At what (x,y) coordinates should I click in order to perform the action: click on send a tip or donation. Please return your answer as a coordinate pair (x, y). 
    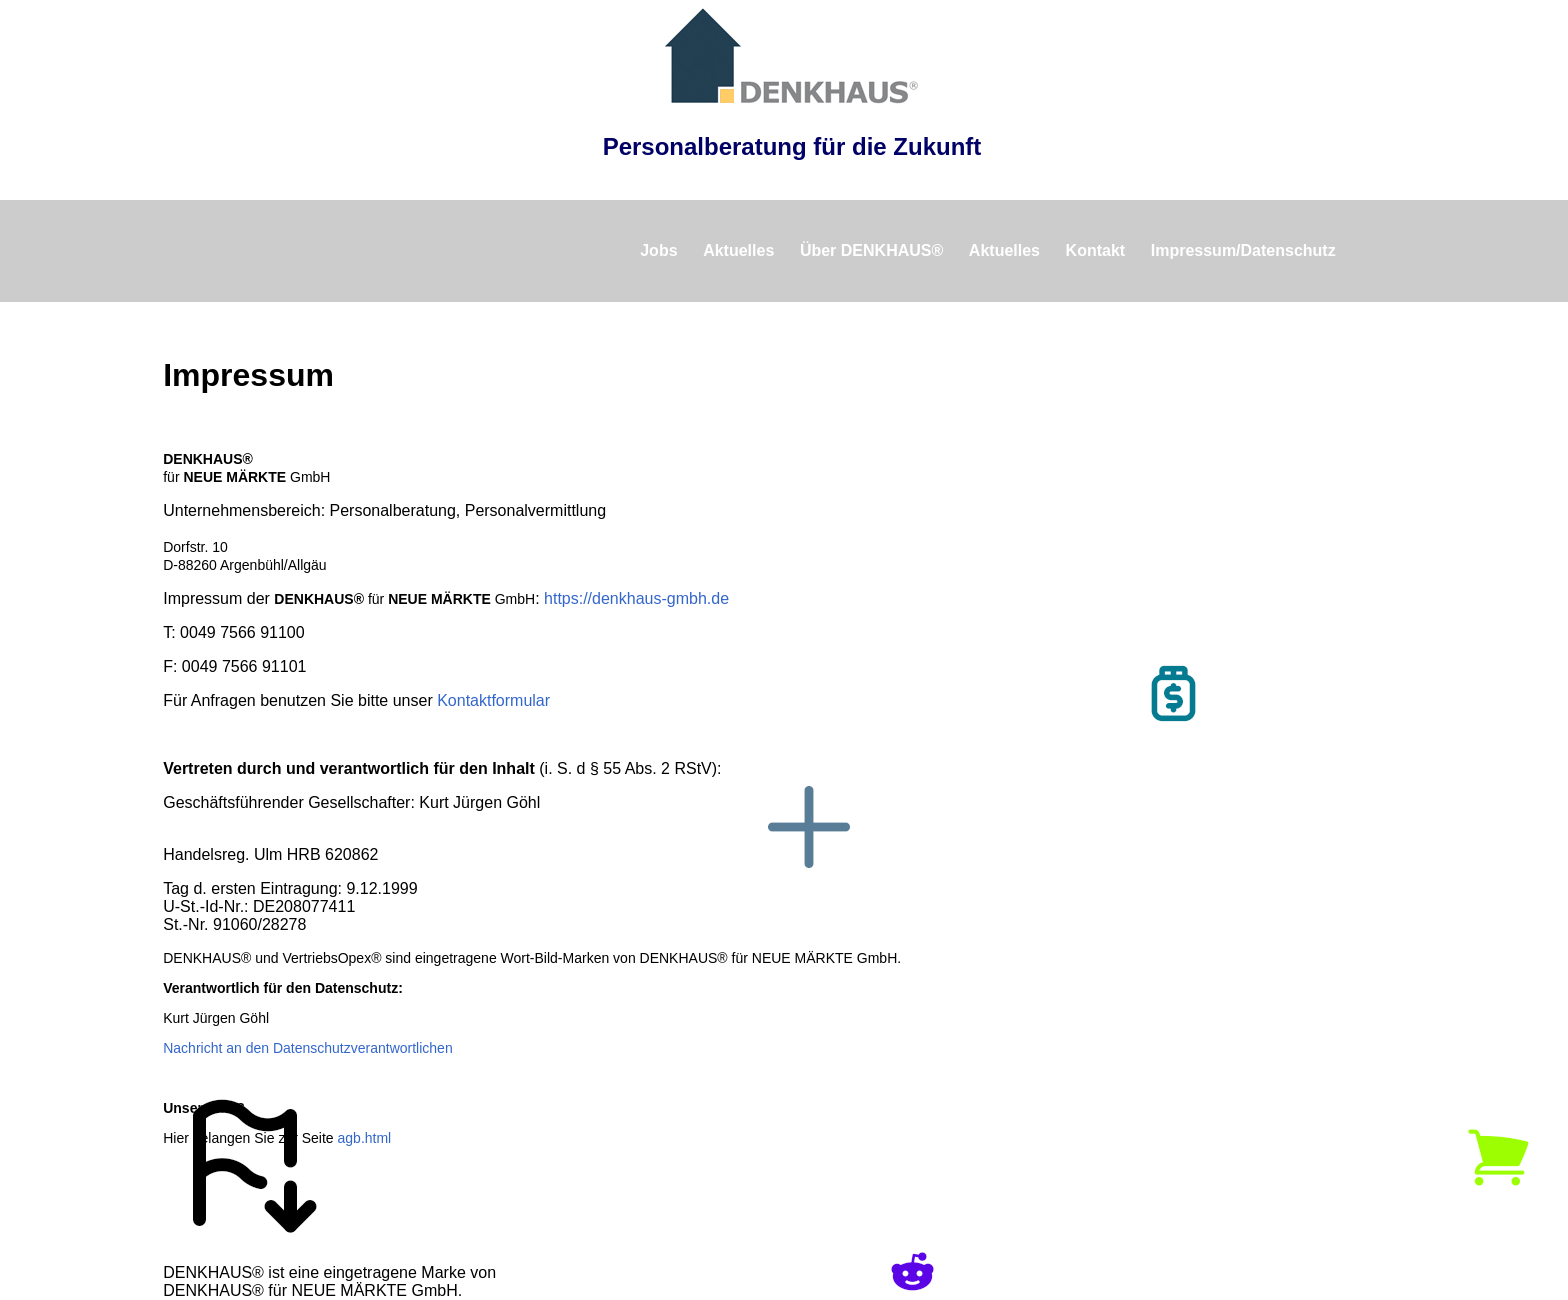
    Looking at the image, I should click on (1173, 693).